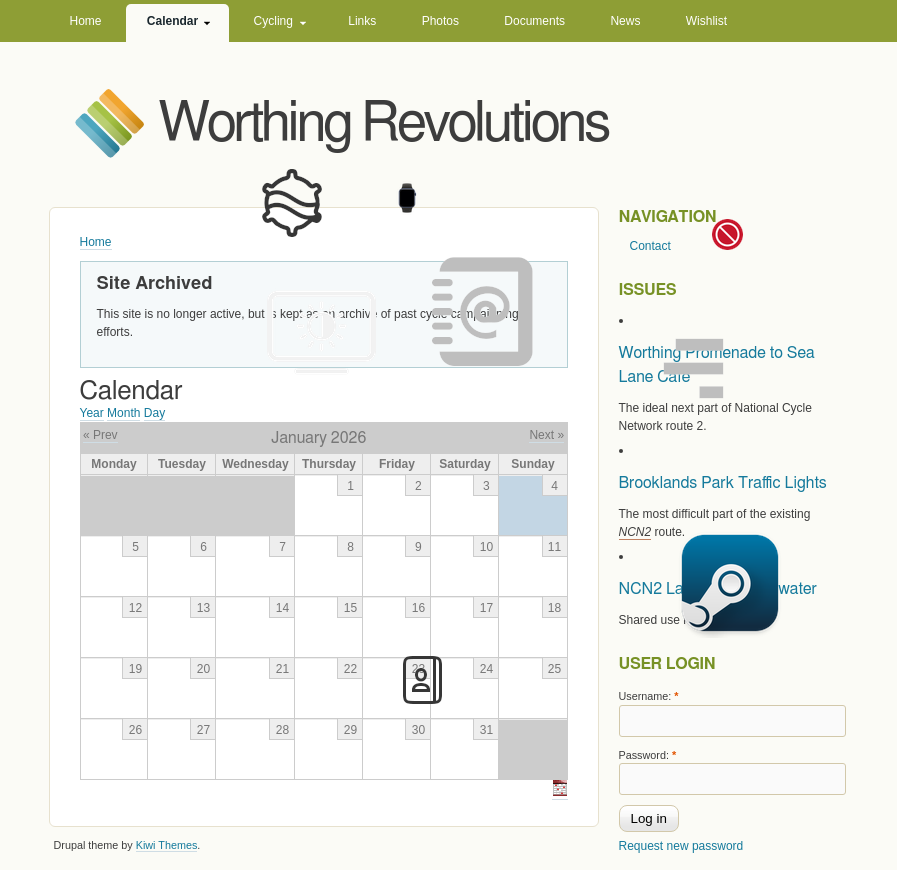  What do you see at coordinates (693, 368) in the screenshot?
I see `align text to the right margin` at bounding box center [693, 368].